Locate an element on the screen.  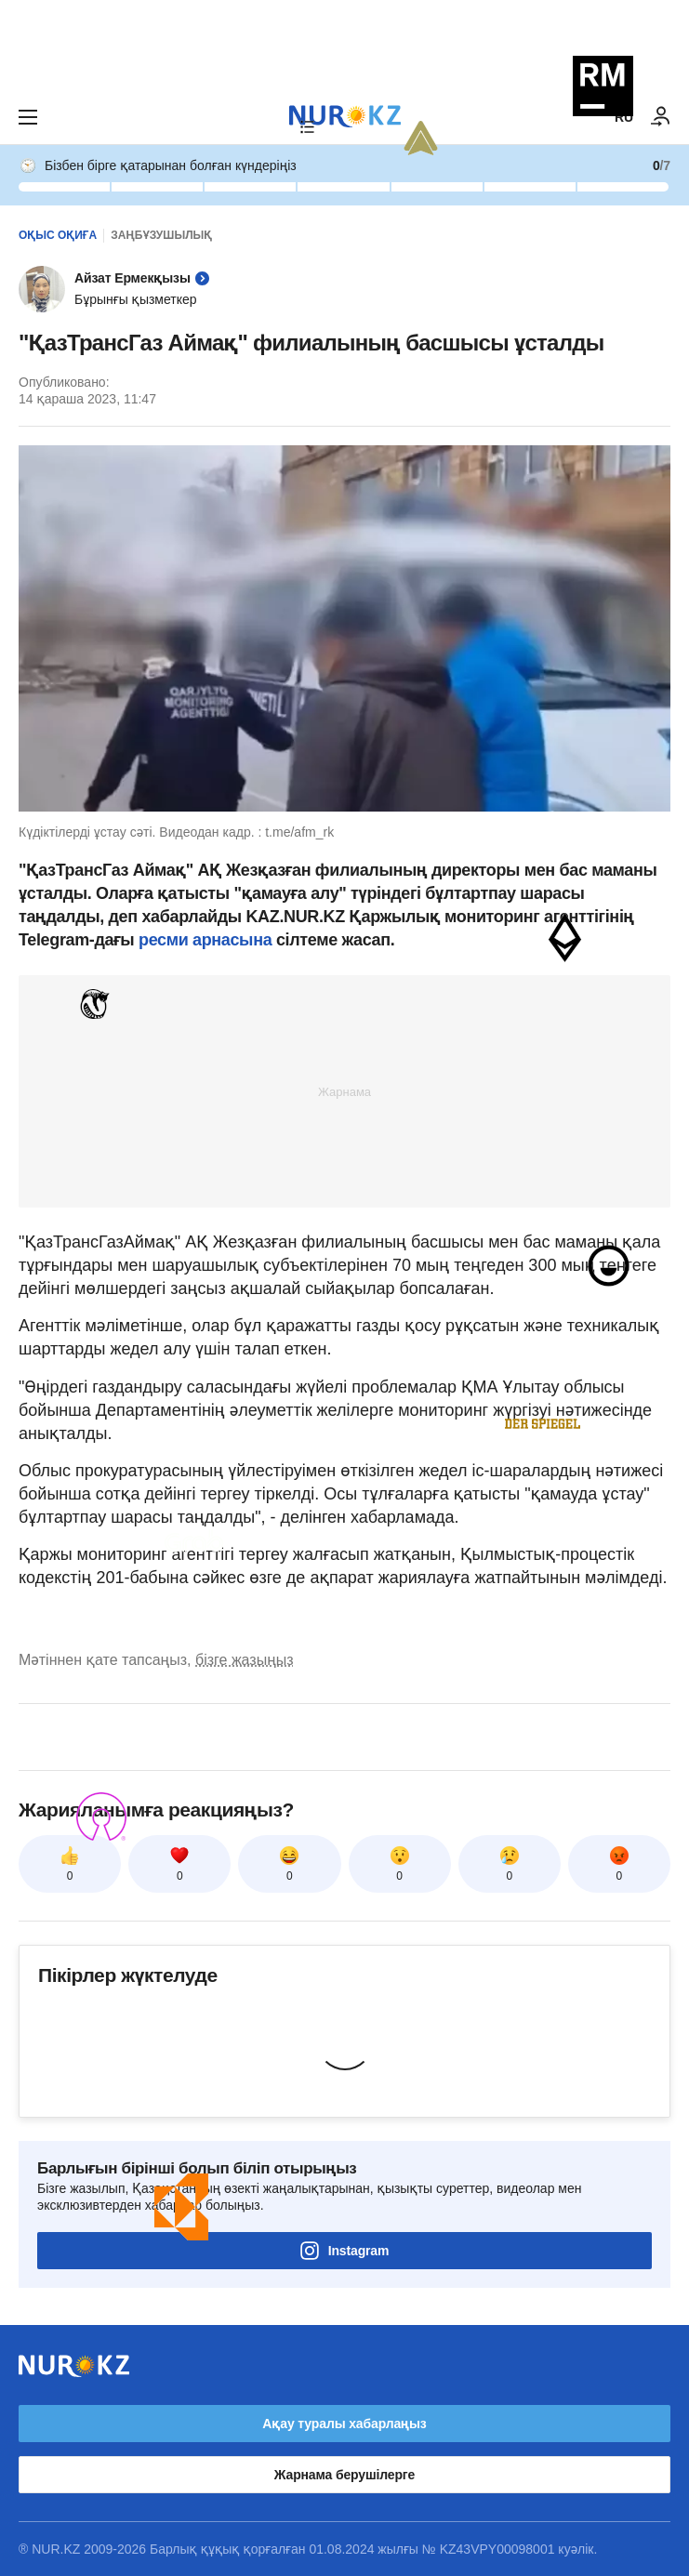
visit Der Spiegel news website is located at coordinates (542, 1423).